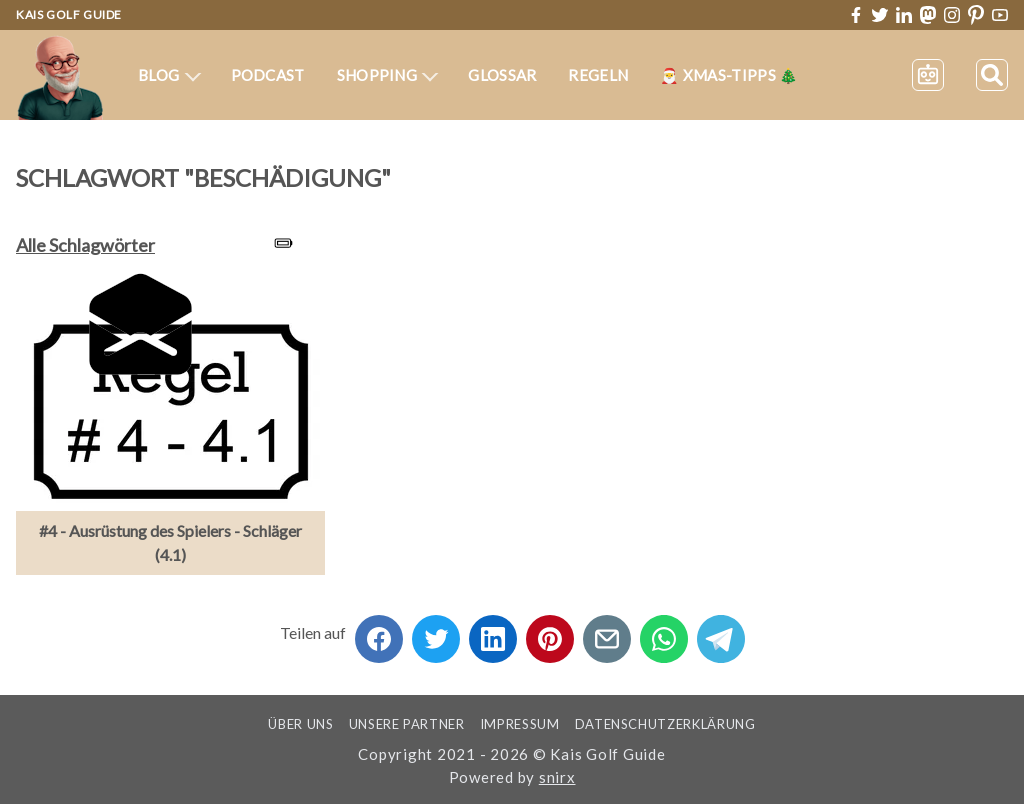  I want to click on indicates battery is fully charged, so click(283, 242).